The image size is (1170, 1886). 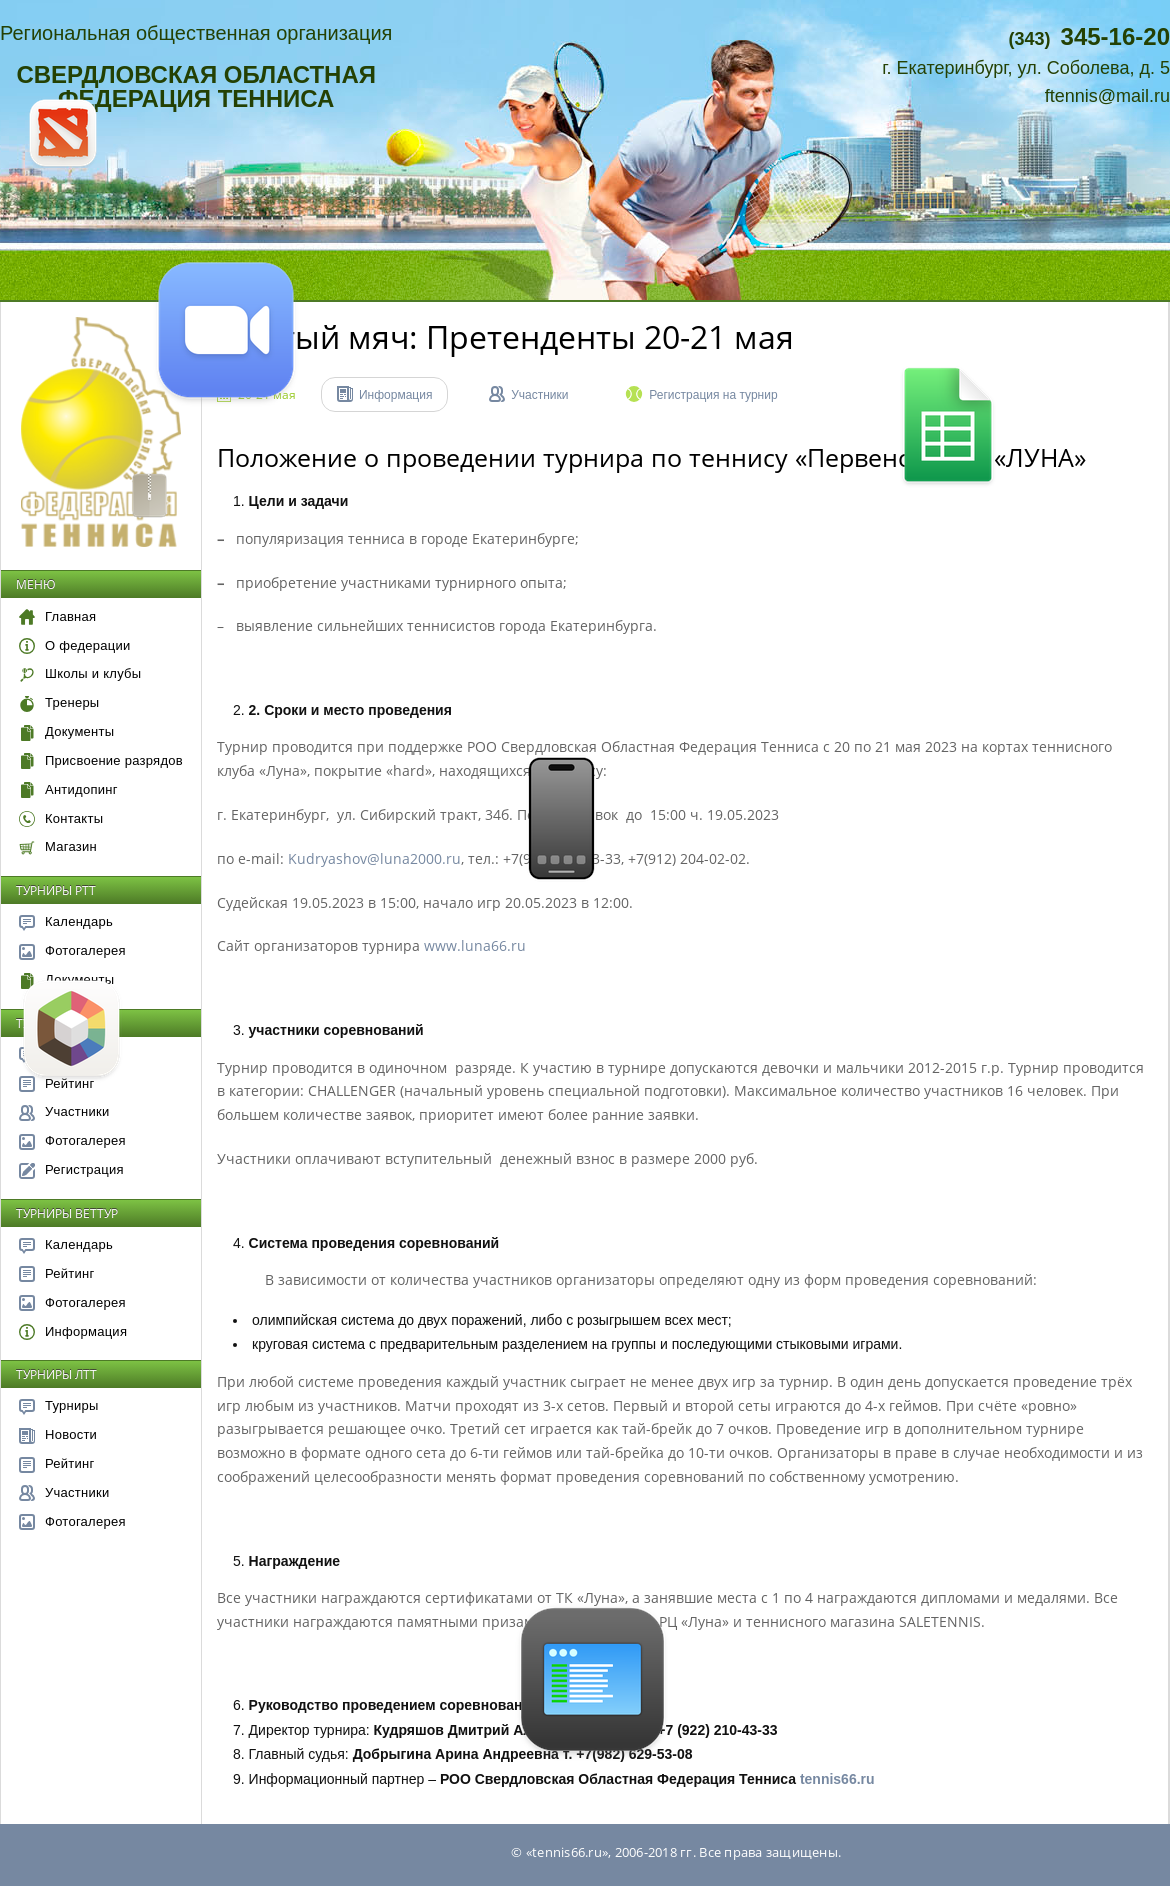 What do you see at coordinates (71, 1028) in the screenshot?
I see `launch prism launcher application` at bounding box center [71, 1028].